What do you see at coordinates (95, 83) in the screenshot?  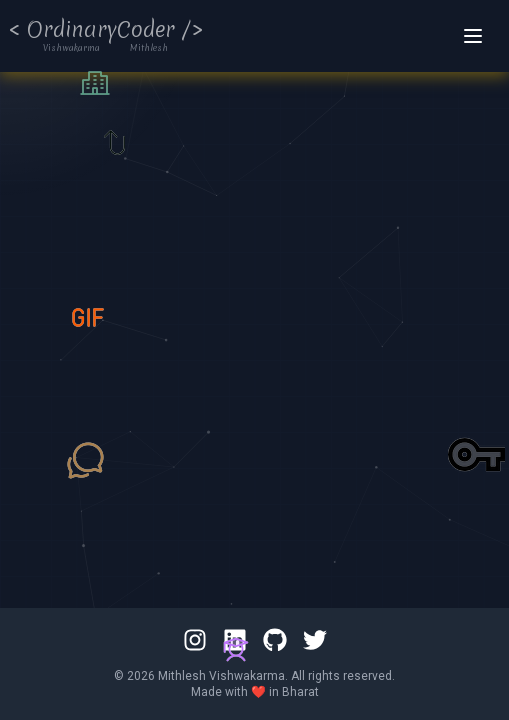 I see `view apartment or building listings` at bounding box center [95, 83].